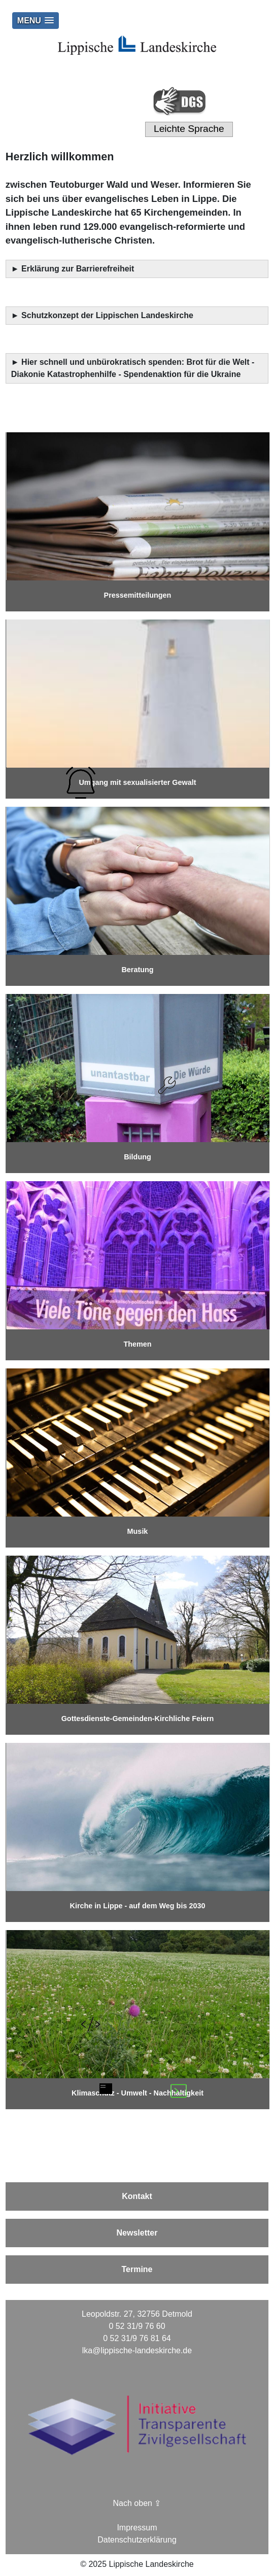 This screenshot has height=2576, width=274. What do you see at coordinates (106, 2088) in the screenshot?
I see `view featured playlist` at bounding box center [106, 2088].